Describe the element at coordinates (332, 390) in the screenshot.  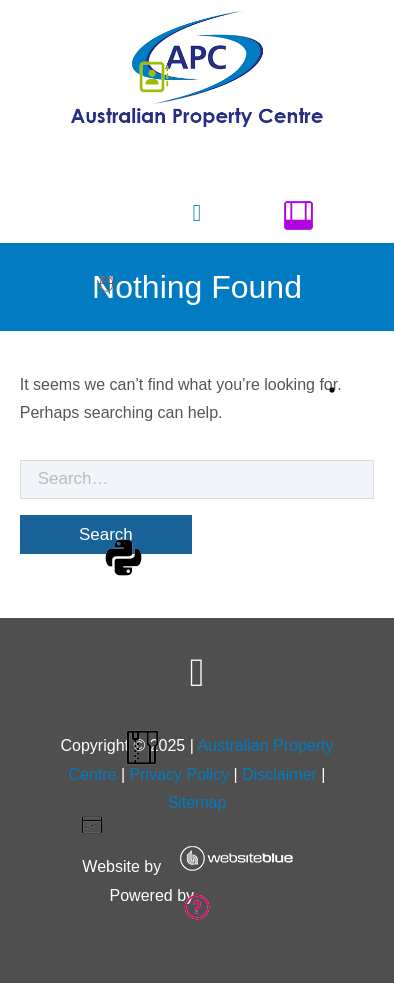
I see `indicates an unread notification or new item` at that location.